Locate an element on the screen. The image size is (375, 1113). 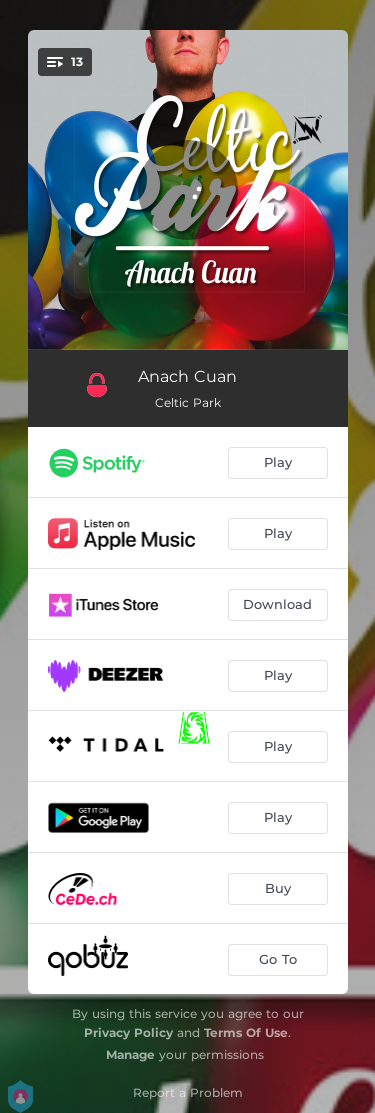
enter a magical portal or gateway is located at coordinates (194, 728).